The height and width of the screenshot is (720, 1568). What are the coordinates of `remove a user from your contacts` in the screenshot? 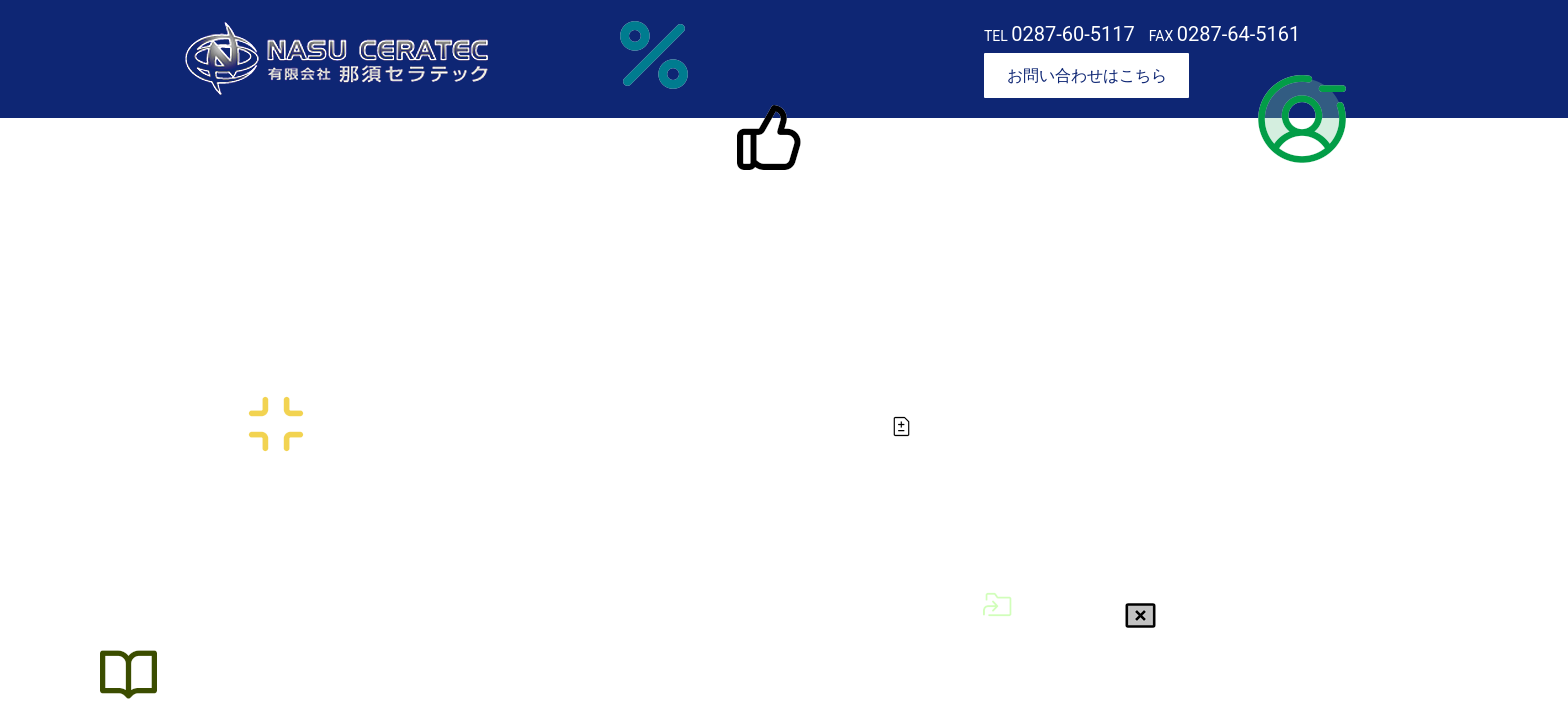 It's located at (1302, 119).